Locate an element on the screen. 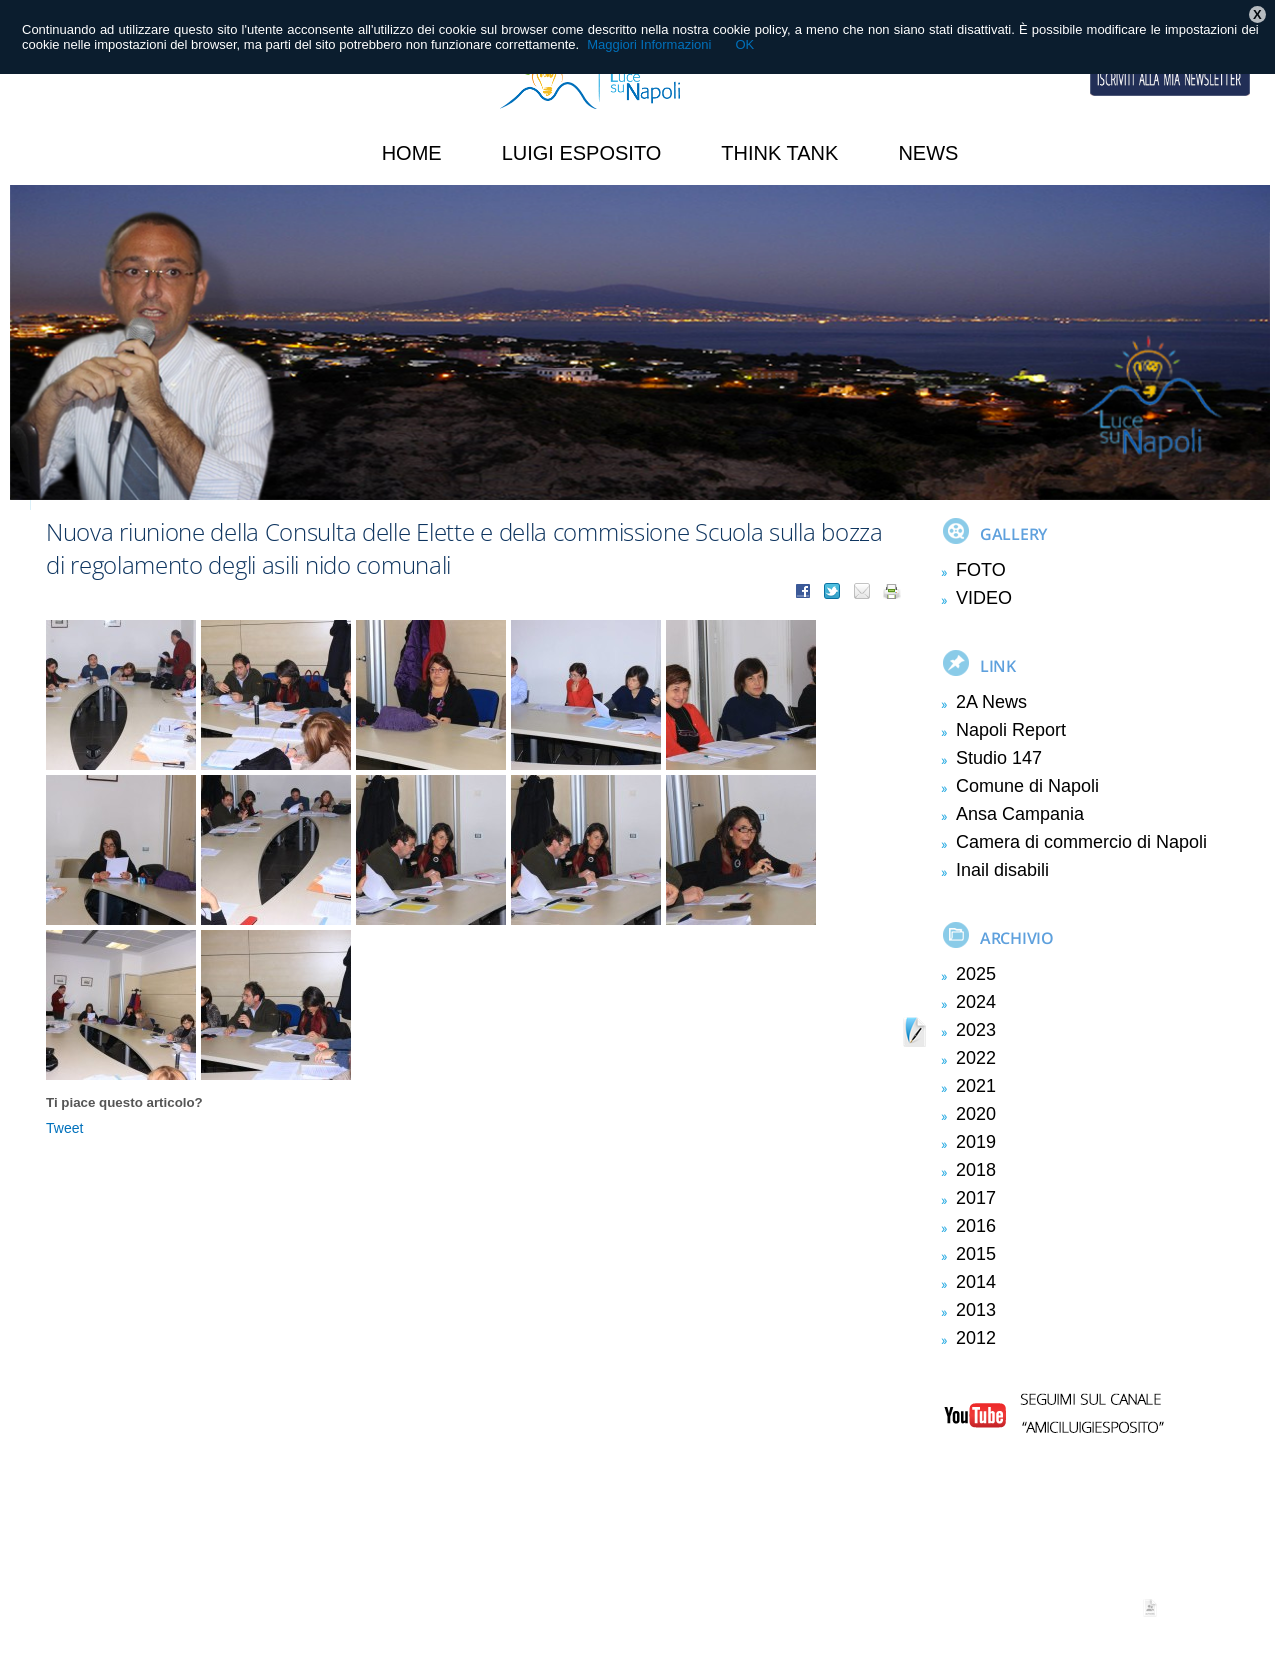  a scribus document file is located at coordinates (898, 1032).